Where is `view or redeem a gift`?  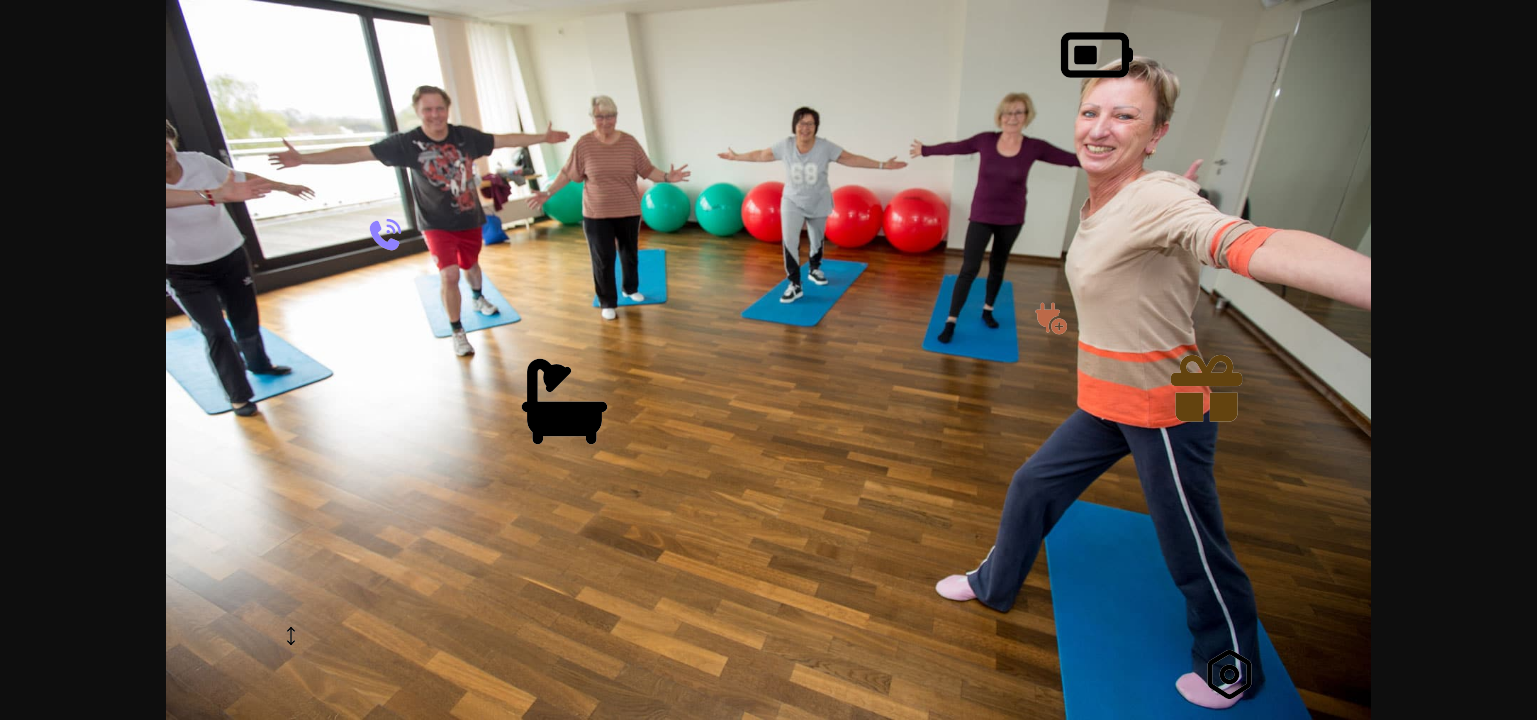
view or redeem a gift is located at coordinates (1206, 390).